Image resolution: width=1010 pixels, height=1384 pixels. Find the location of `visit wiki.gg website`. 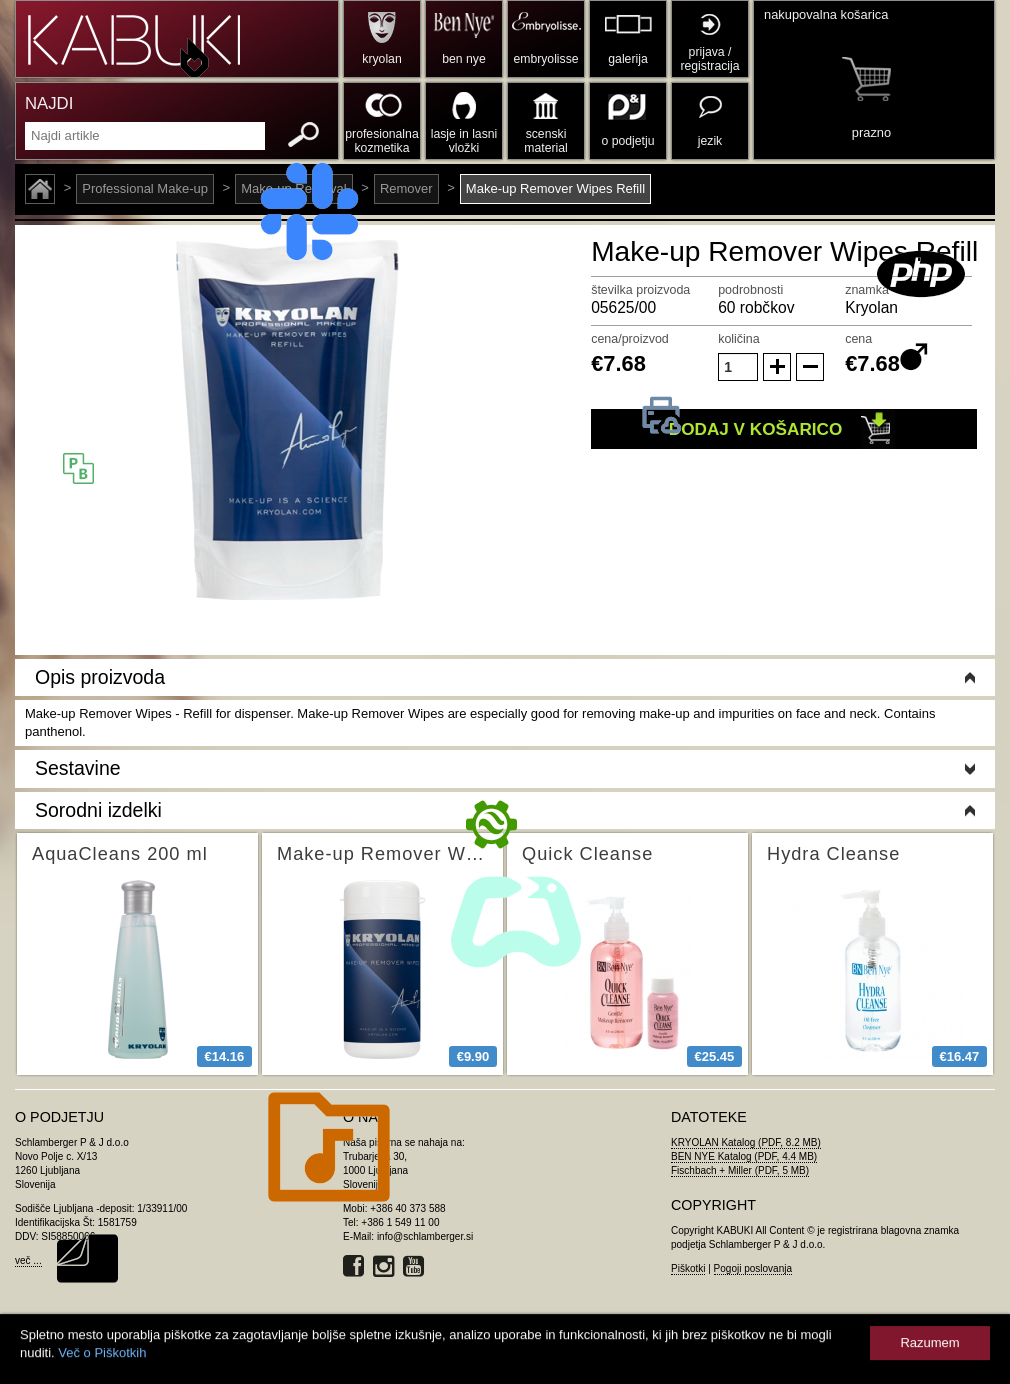

visit wiki.gg website is located at coordinates (516, 922).